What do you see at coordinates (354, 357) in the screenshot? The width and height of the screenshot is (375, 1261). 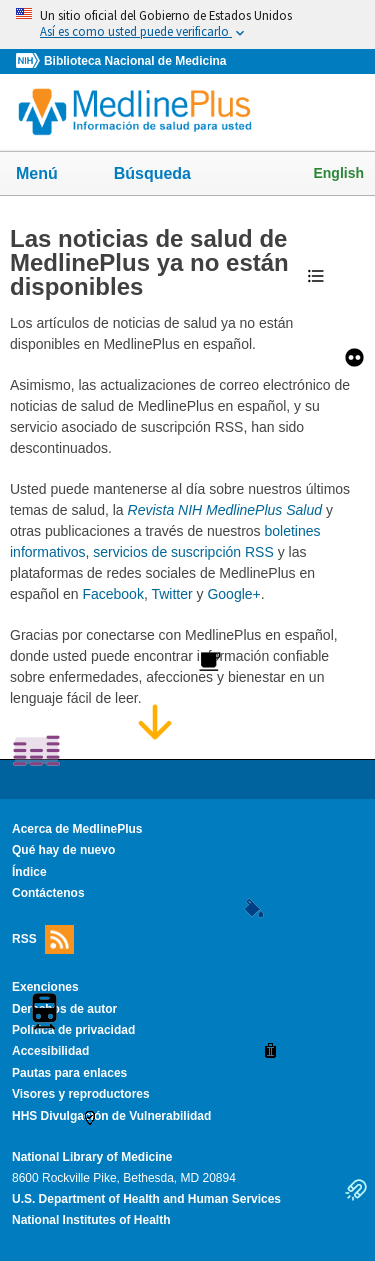 I see `open Flickr app` at bounding box center [354, 357].